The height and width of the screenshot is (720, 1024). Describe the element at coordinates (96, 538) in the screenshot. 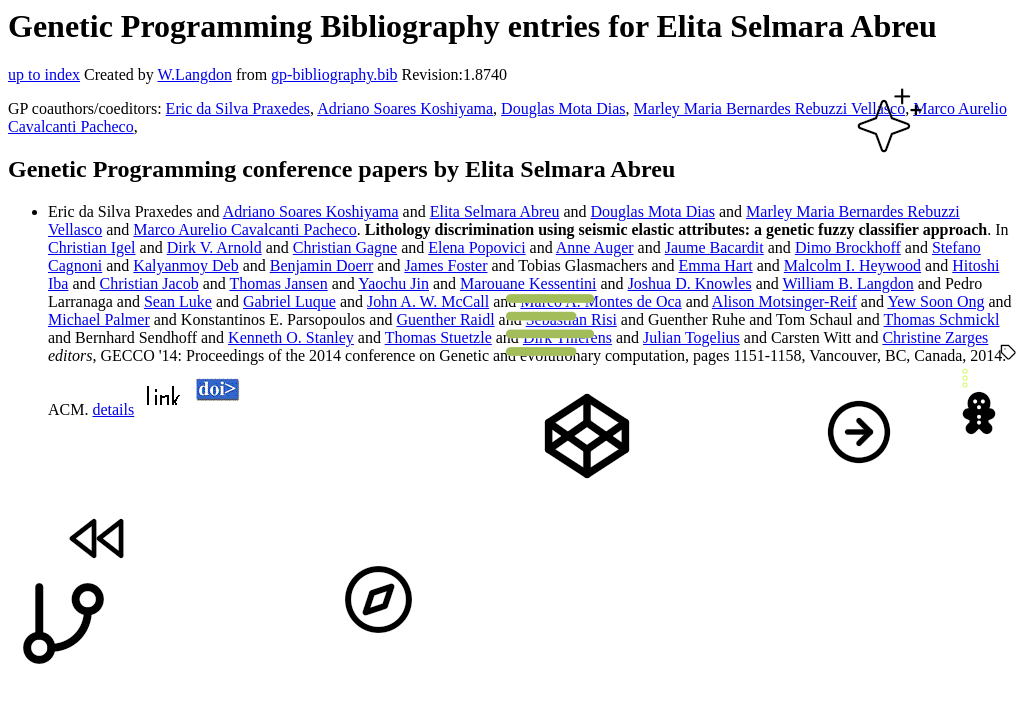

I see `rewind or skip backward in media playback` at that location.